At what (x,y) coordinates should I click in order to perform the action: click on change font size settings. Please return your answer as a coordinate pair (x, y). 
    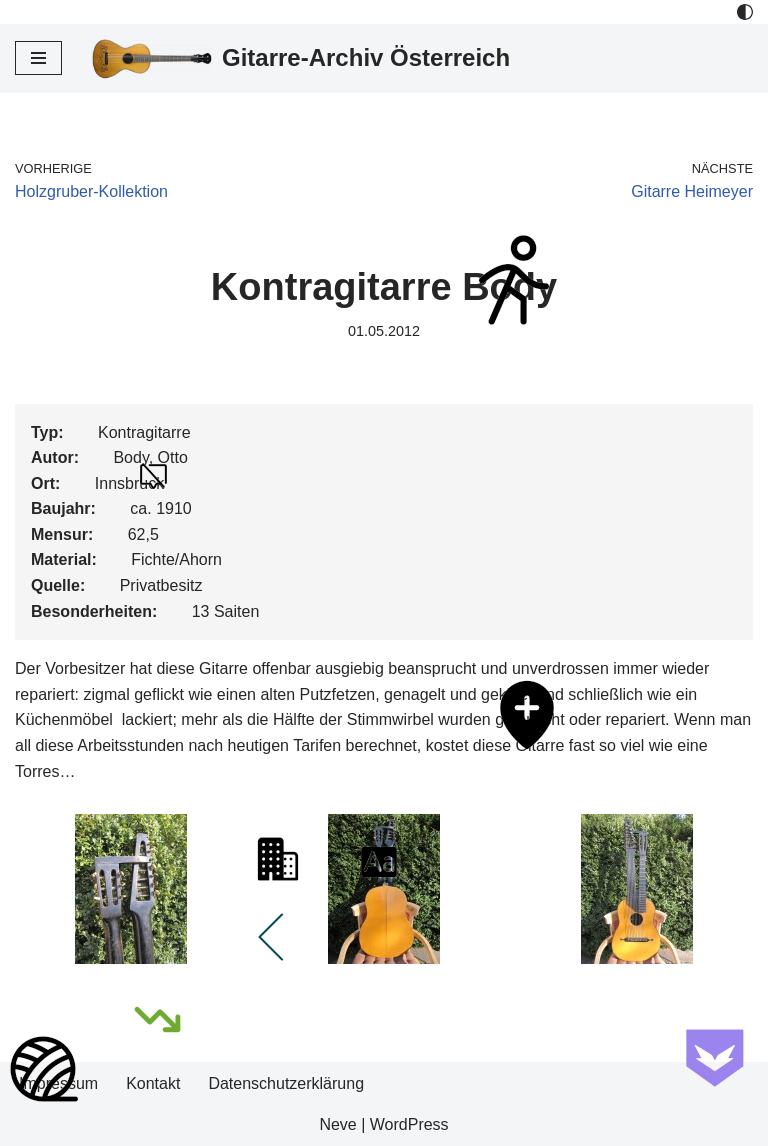
    Looking at the image, I should click on (379, 862).